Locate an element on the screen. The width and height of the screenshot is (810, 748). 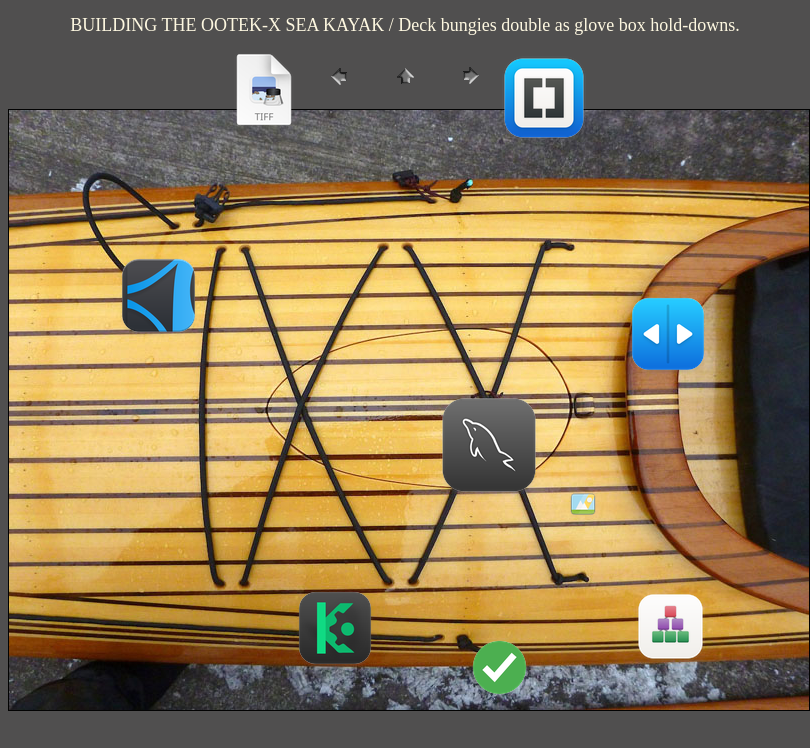
xfce panel separator settings is located at coordinates (668, 334).